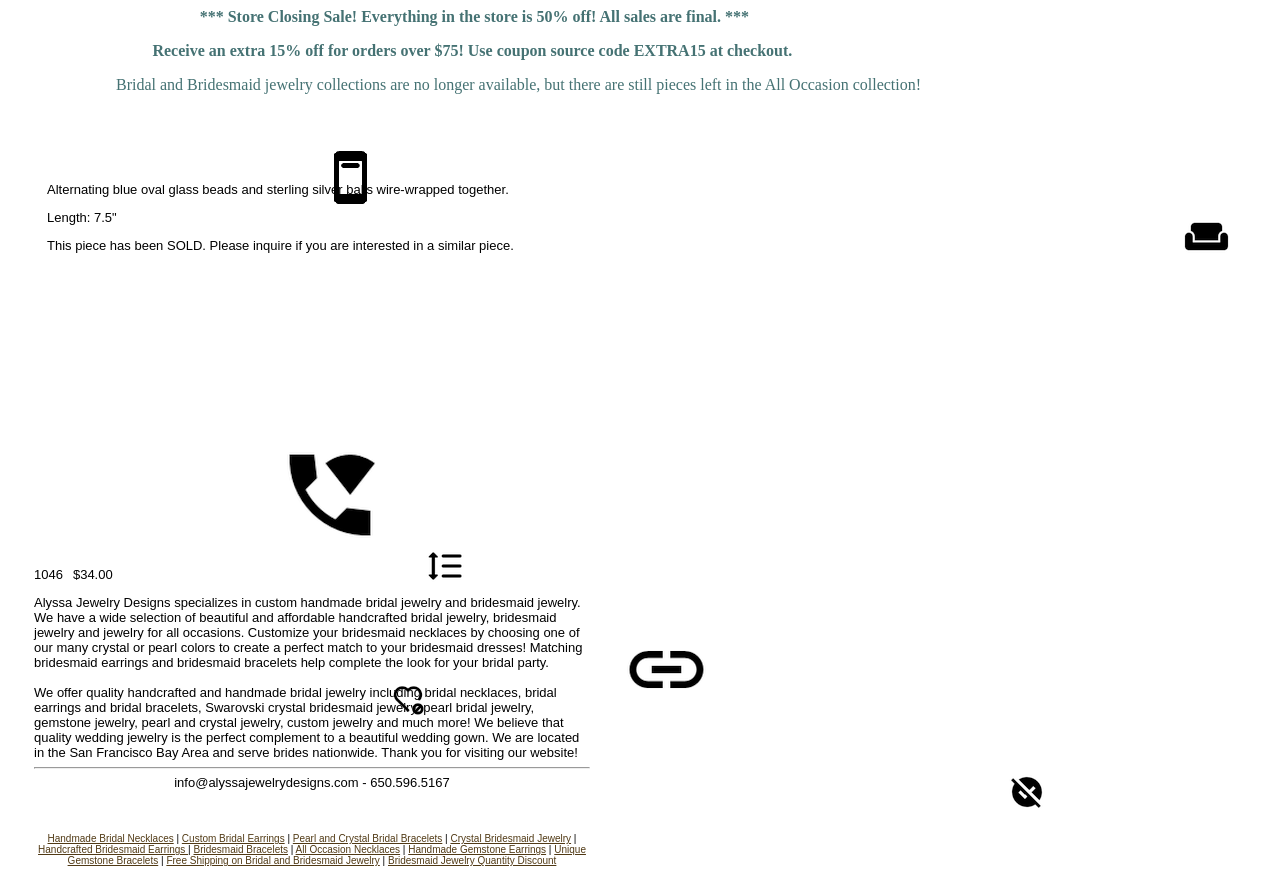 Image resolution: width=1280 pixels, height=882 pixels. Describe the element at coordinates (666, 669) in the screenshot. I see `insert a hyperlink` at that location.